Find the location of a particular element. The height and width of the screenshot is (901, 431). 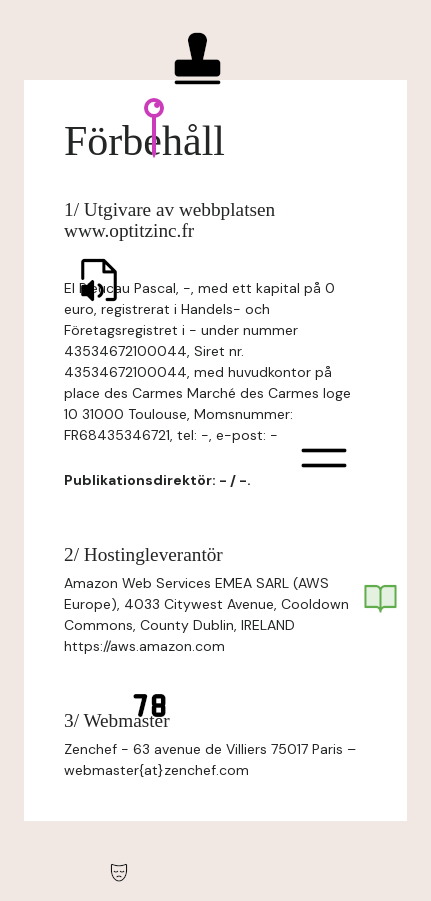

open reading mode or e-book viewer is located at coordinates (380, 596).